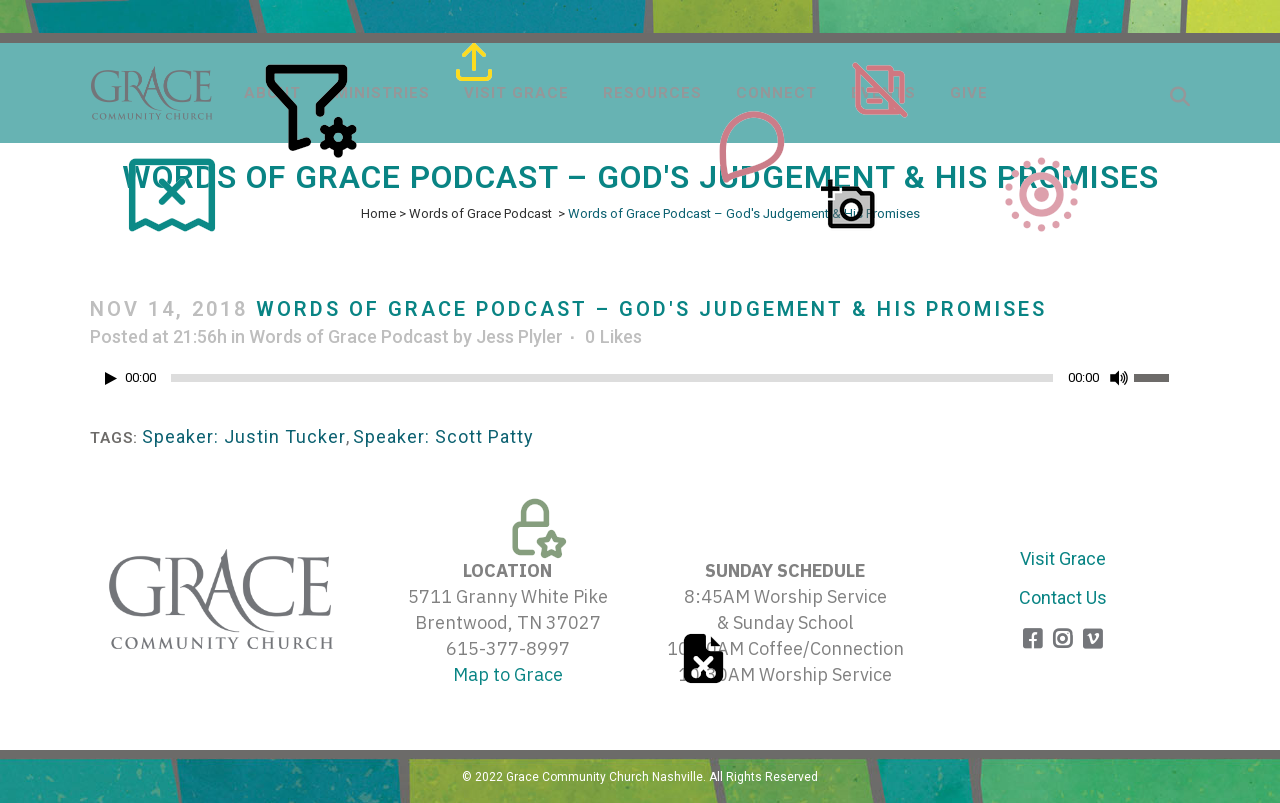  Describe the element at coordinates (535, 527) in the screenshot. I see `mark a password or credential as favorite` at that location.